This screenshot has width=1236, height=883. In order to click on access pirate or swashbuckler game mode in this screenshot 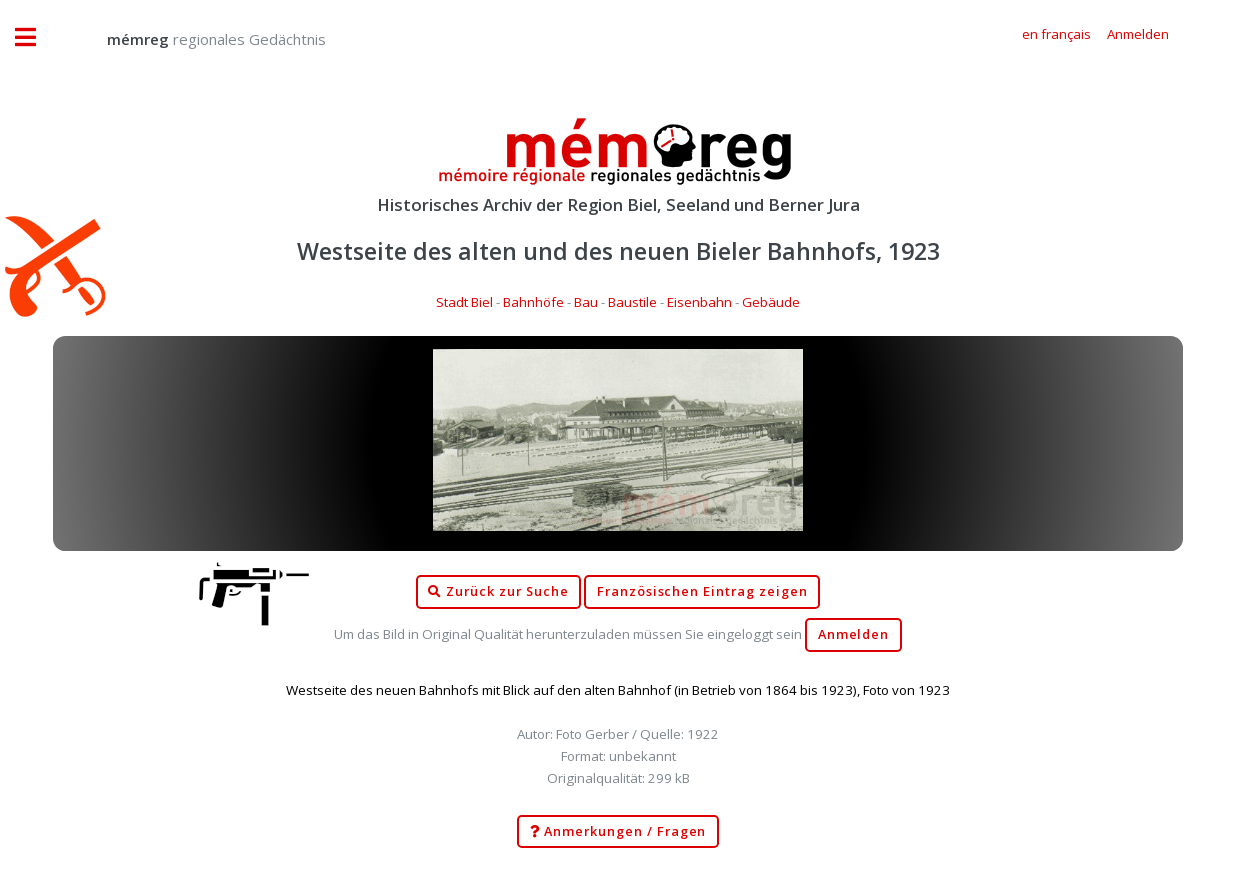, I will do `click(55, 266)`.